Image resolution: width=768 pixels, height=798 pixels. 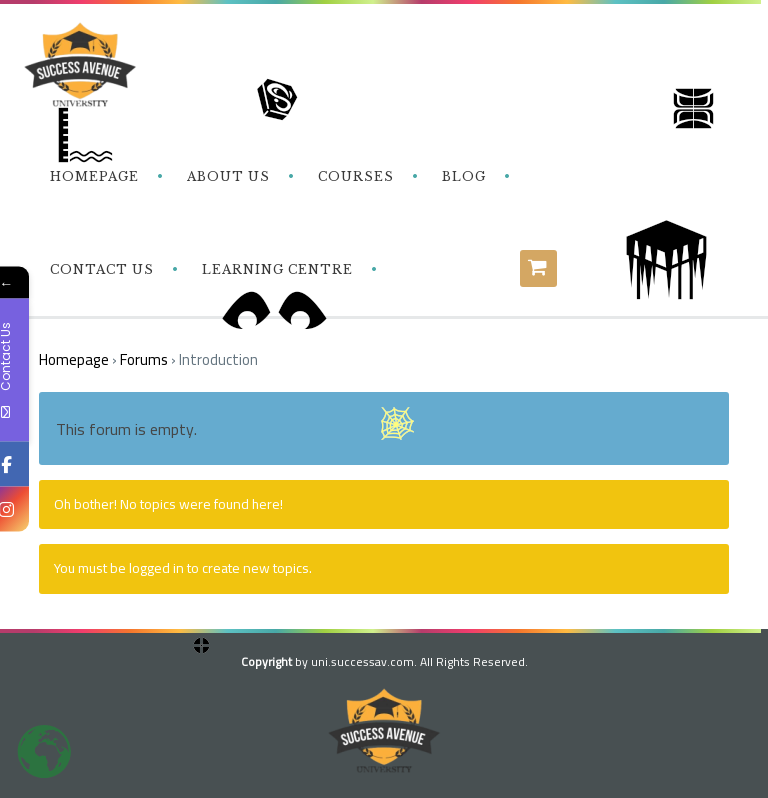 I want to click on indicates a spider or web-related game element, so click(x=397, y=423).